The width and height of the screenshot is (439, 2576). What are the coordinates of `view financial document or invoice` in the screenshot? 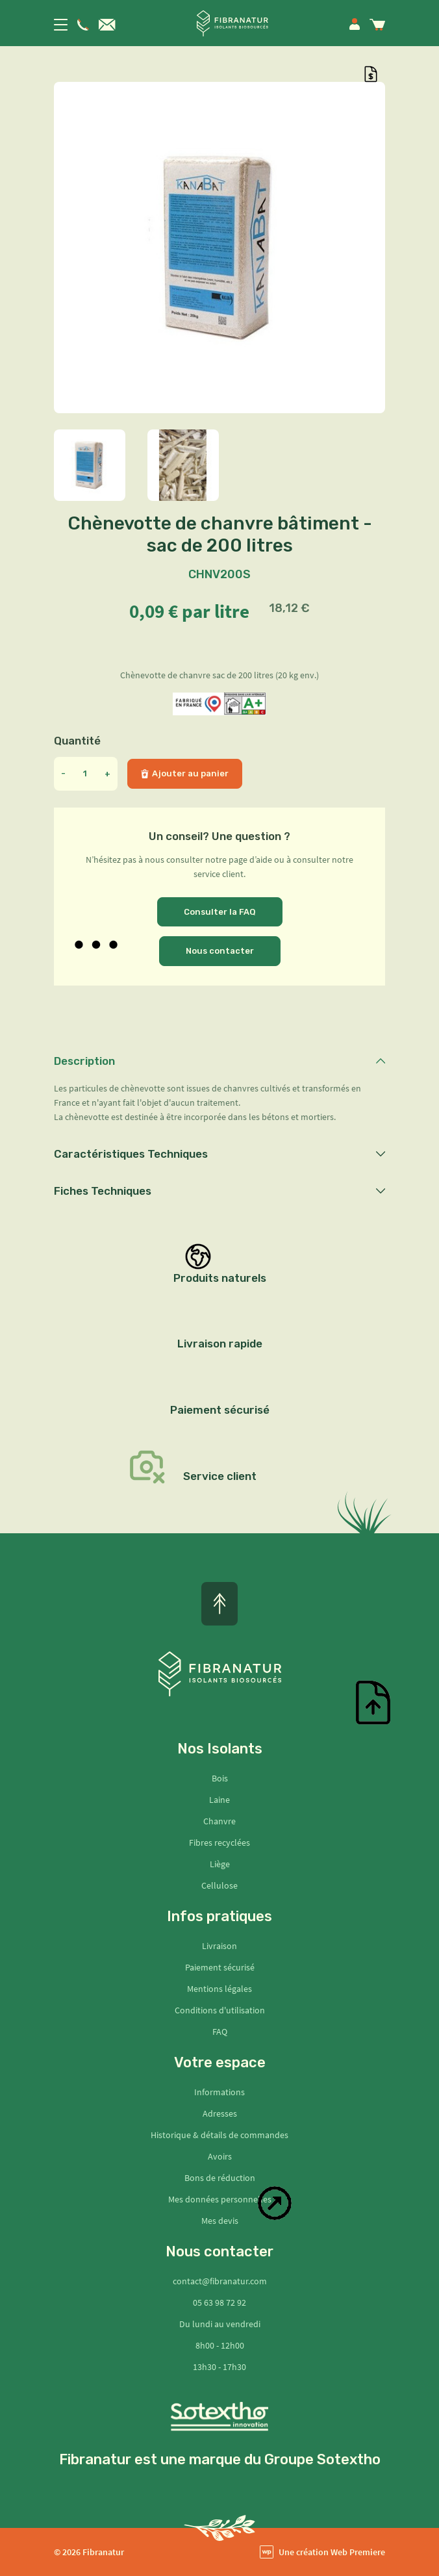 It's located at (371, 74).